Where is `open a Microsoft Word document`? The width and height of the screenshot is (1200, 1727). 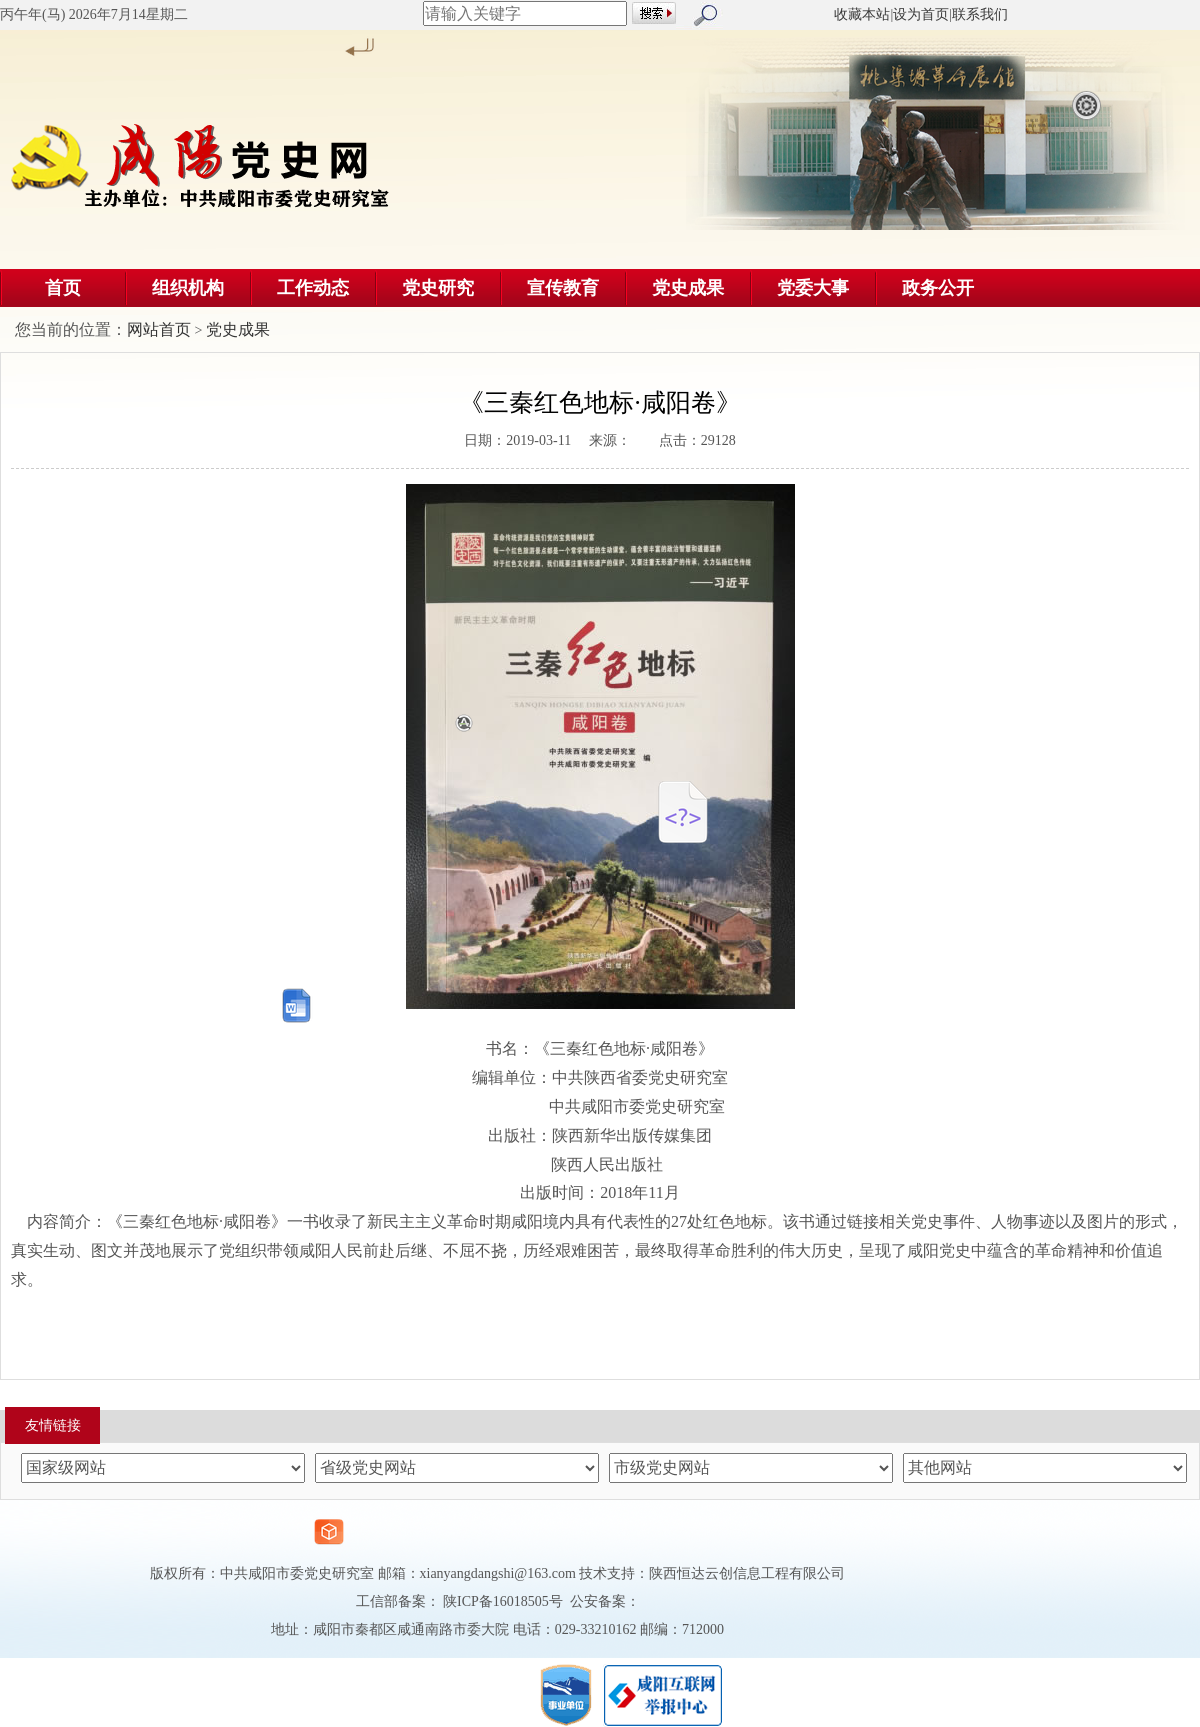 open a Microsoft Word document is located at coordinates (296, 1005).